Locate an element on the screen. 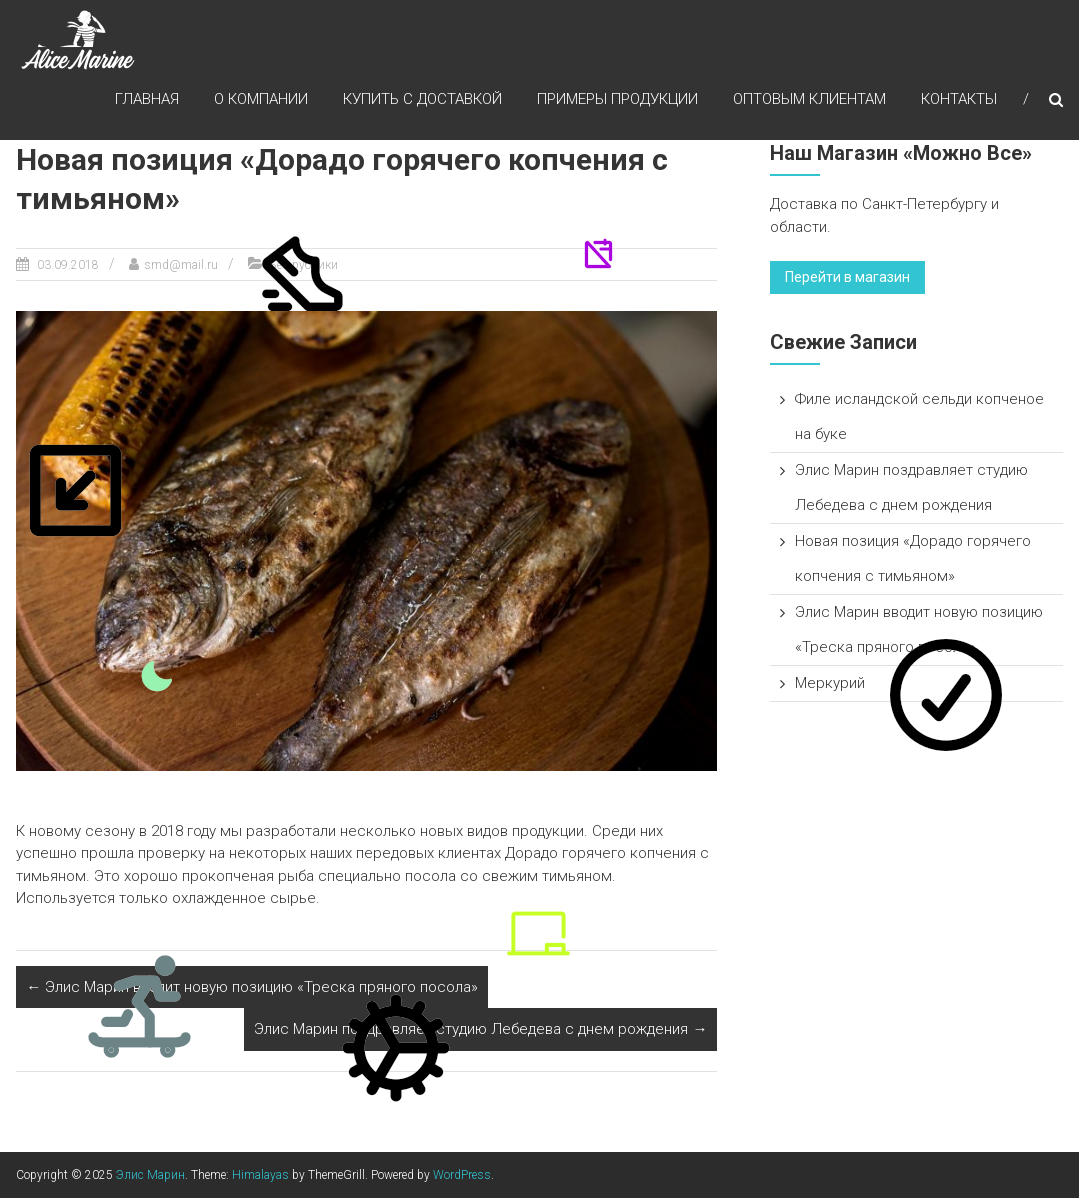 This screenshot has height=1198, width=1079. indicates task or action completed successfully is located at coordinates (946, 695).